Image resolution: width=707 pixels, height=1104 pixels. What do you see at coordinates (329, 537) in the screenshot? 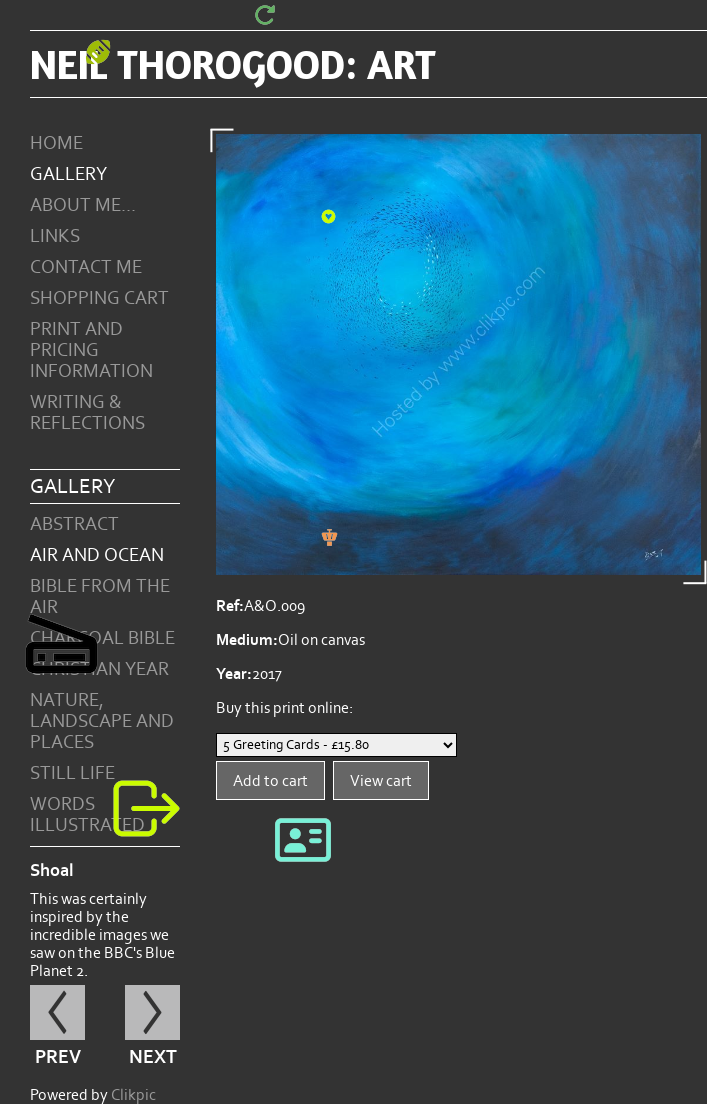
I see `access air traffic control features` at bounding box center [329, 537].